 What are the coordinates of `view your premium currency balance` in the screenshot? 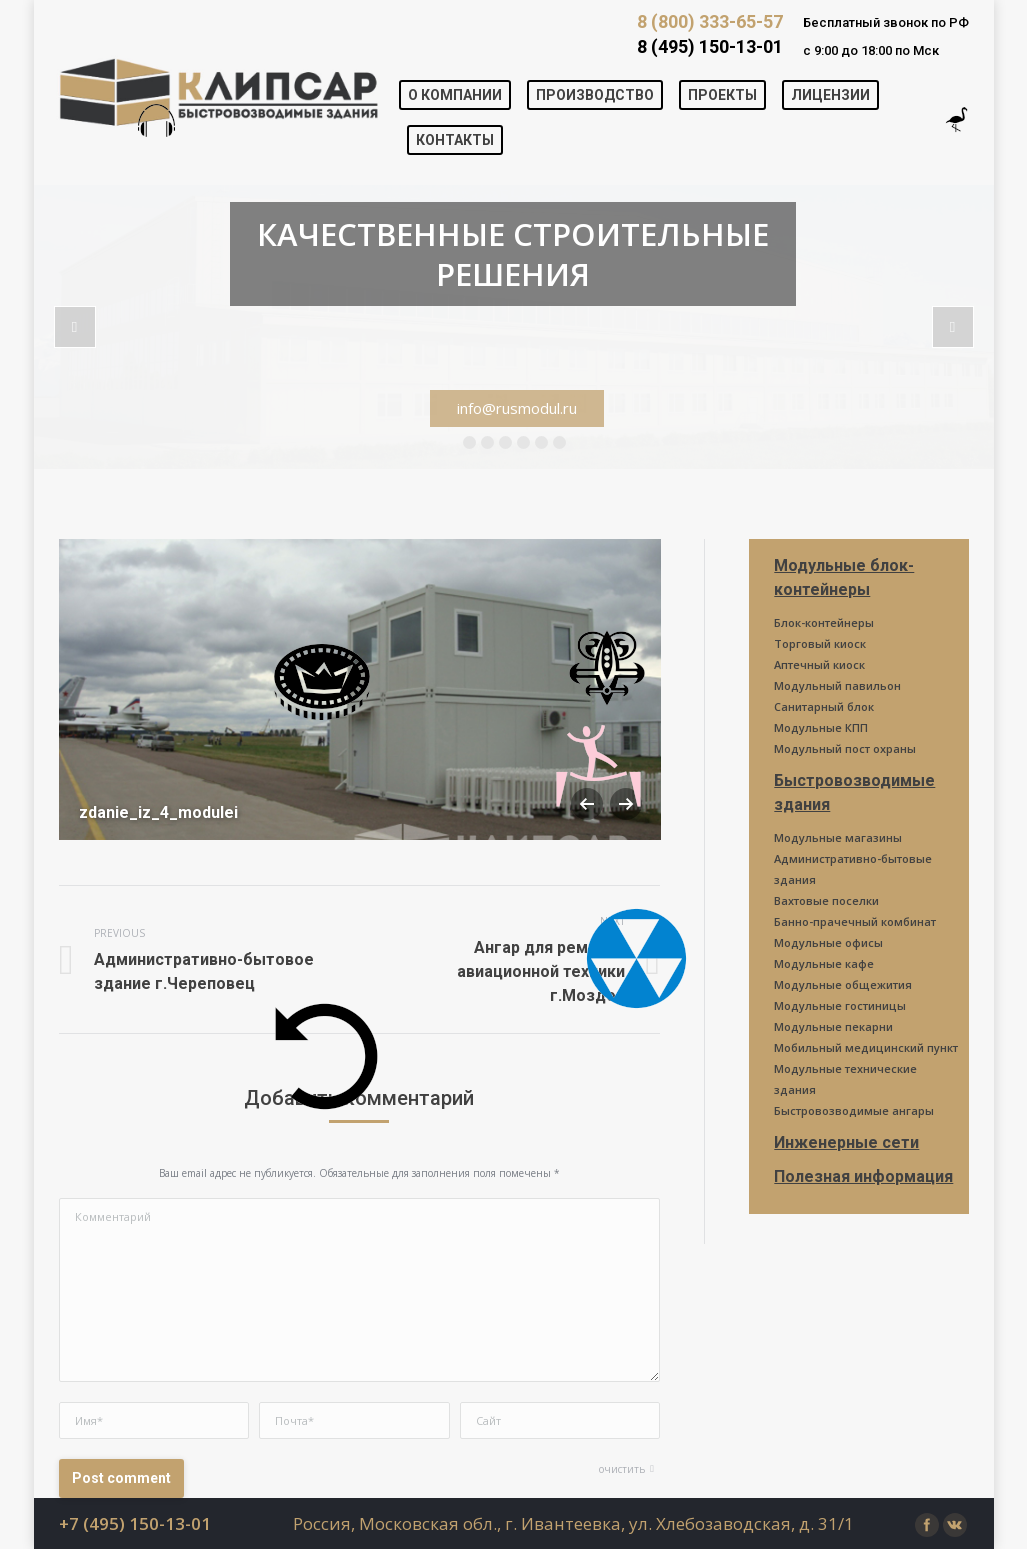 It's located at (322, 682).